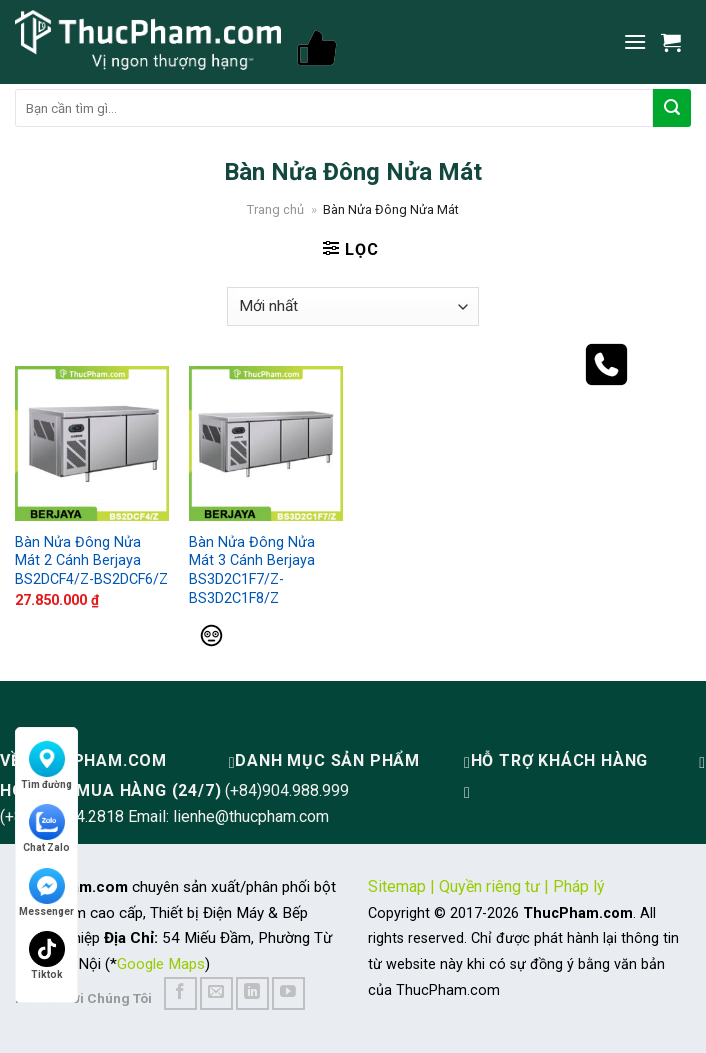 The width and height of the screenshot is (706, 1053). Describe the element at coordinates (211, 635) in the screenshot. I see `react with embarrassment or surprise` at that location.